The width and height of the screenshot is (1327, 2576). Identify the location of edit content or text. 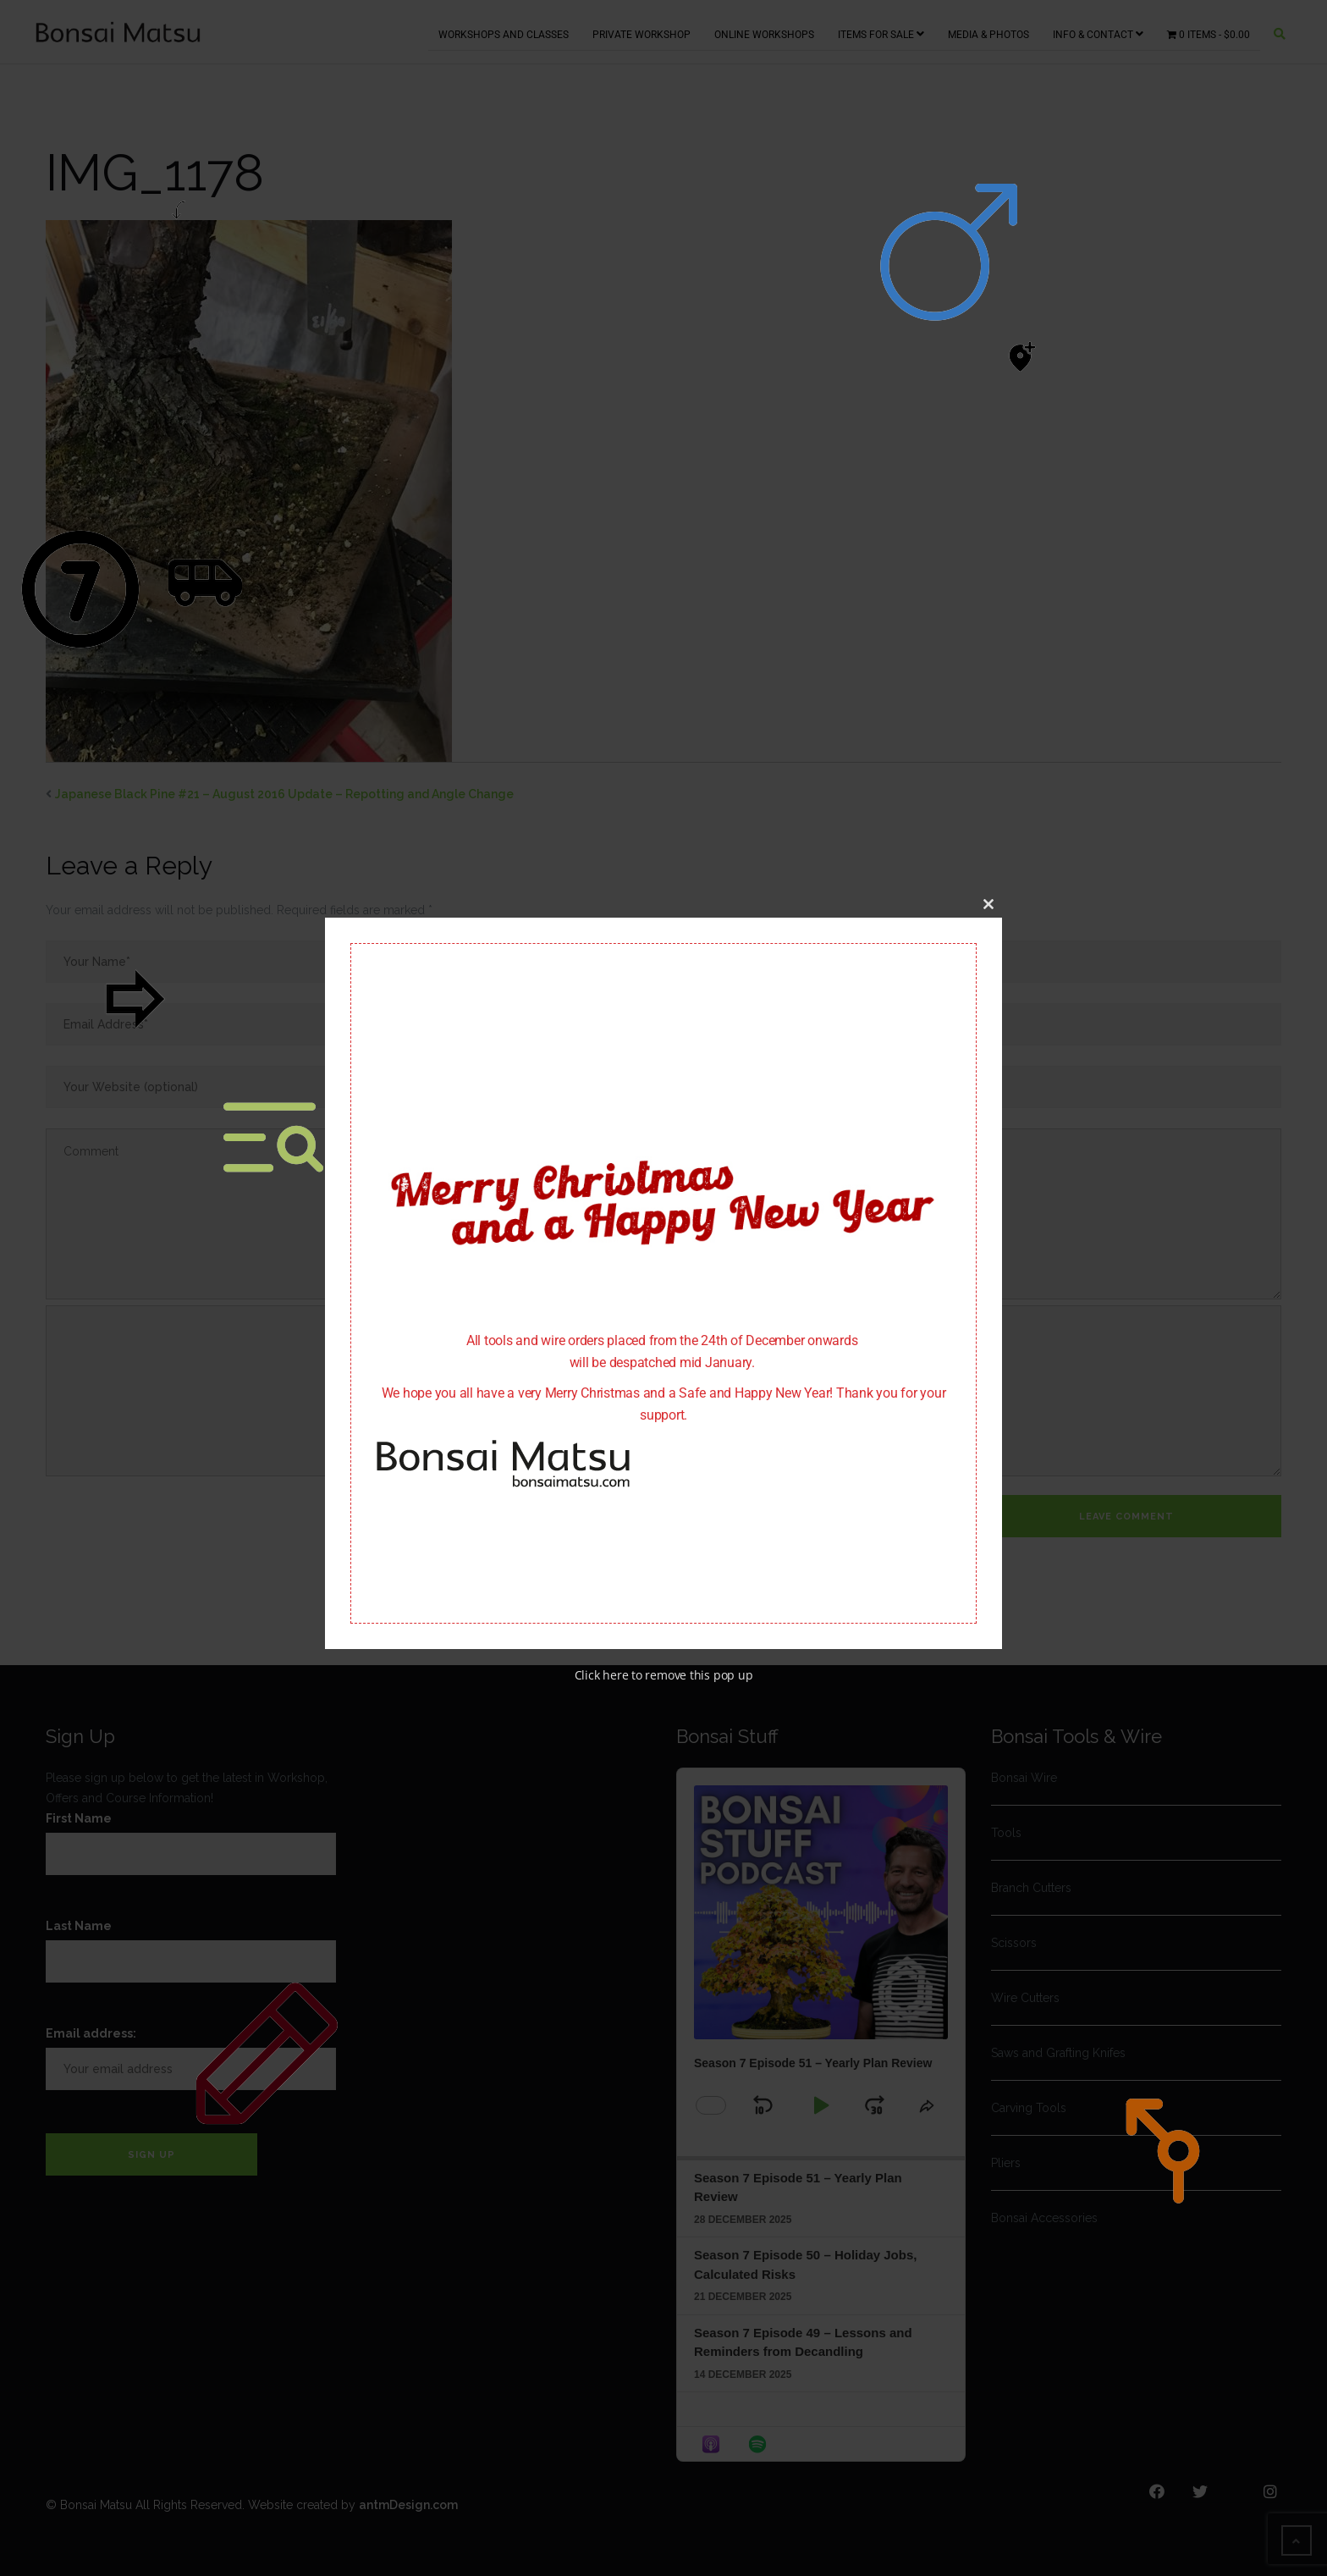
(264, 2056).